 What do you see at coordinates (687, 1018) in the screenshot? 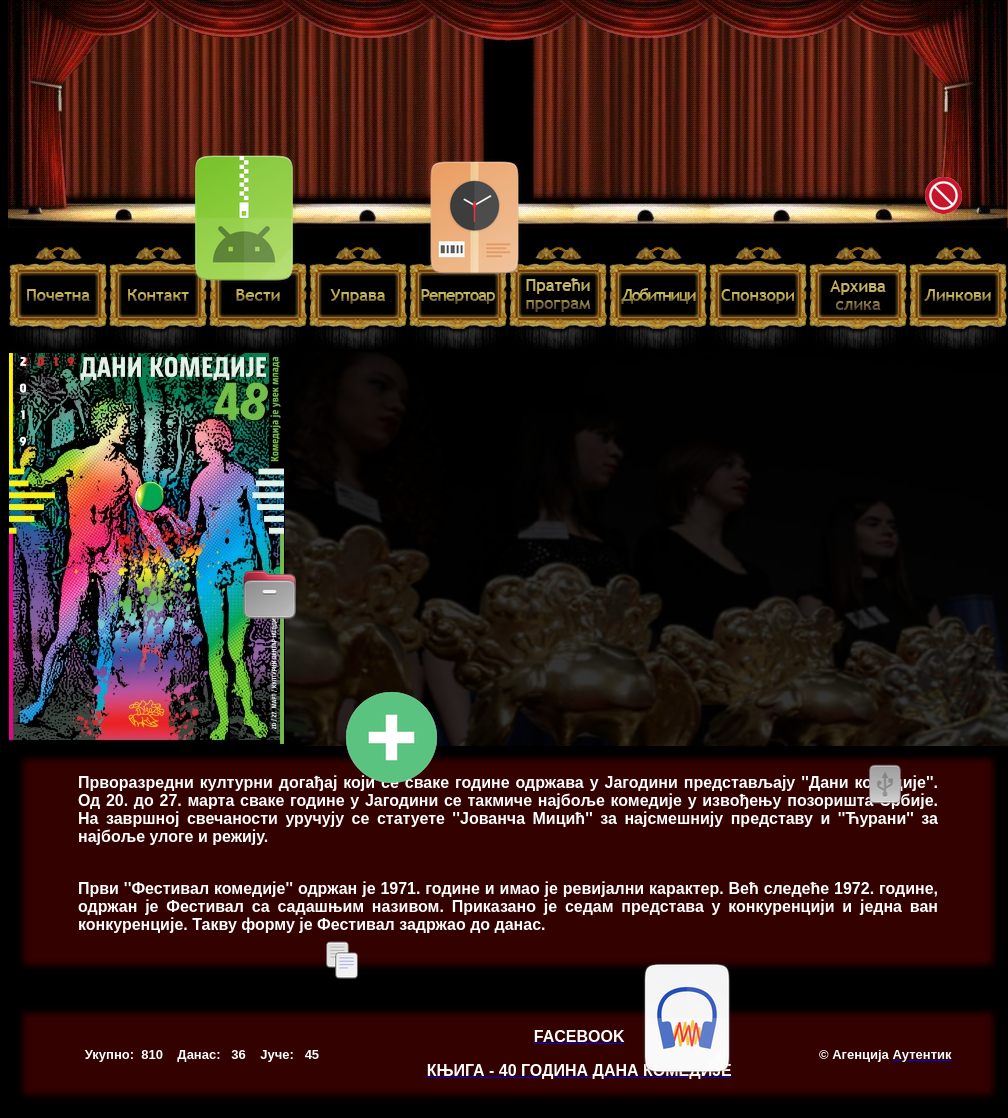
I see `an audacity audio project file` at bounding box center [687, 1018].